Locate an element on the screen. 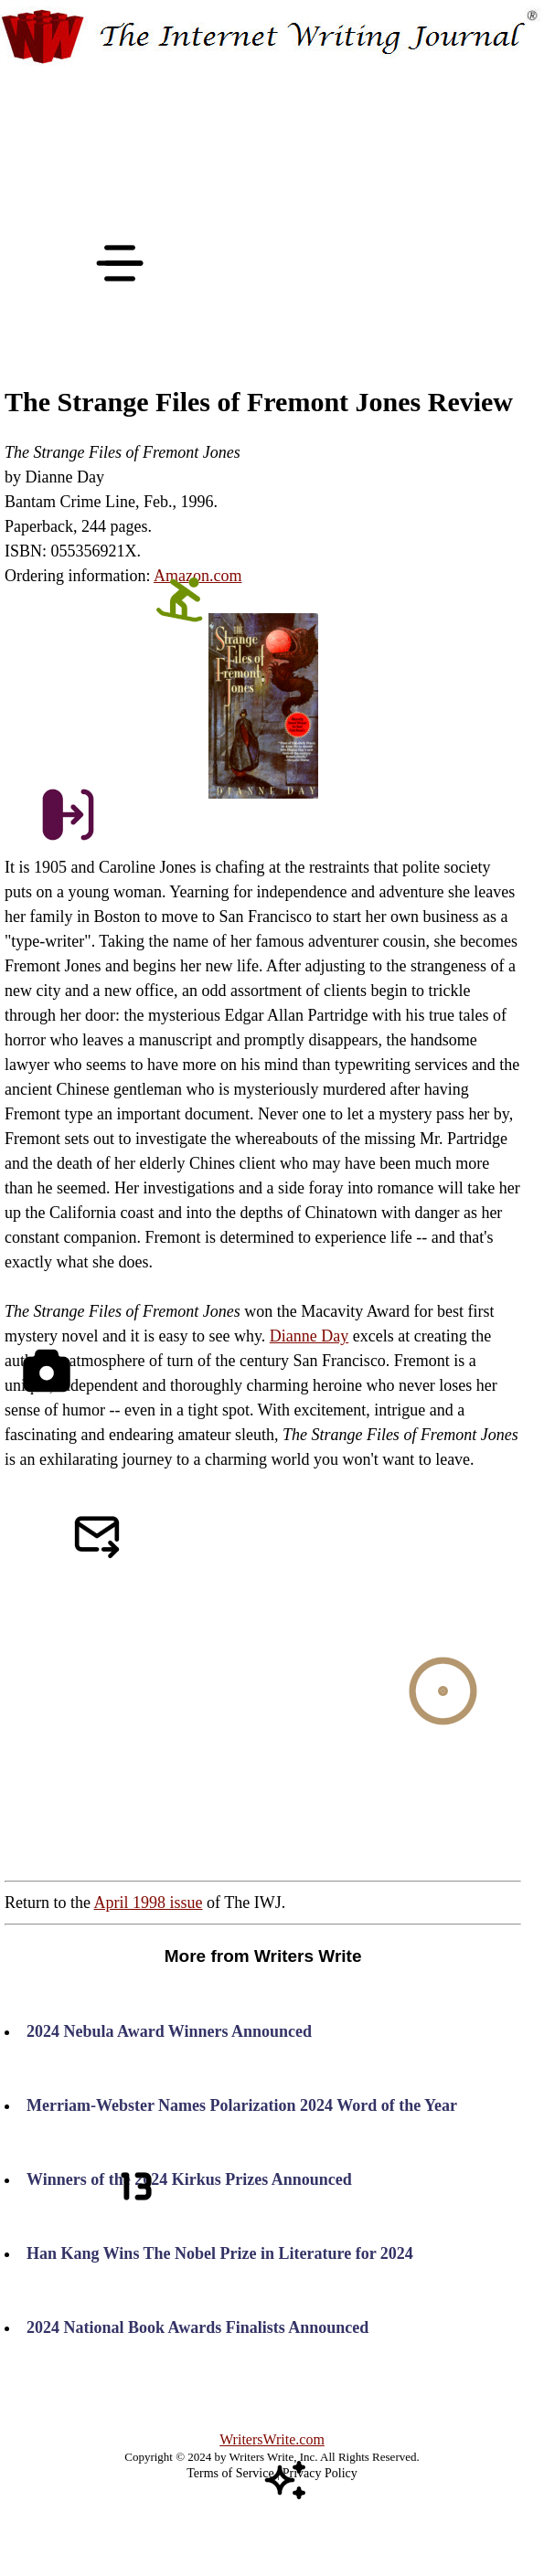  access snowboarding or winter sports content is located at coordinates (181, 599).